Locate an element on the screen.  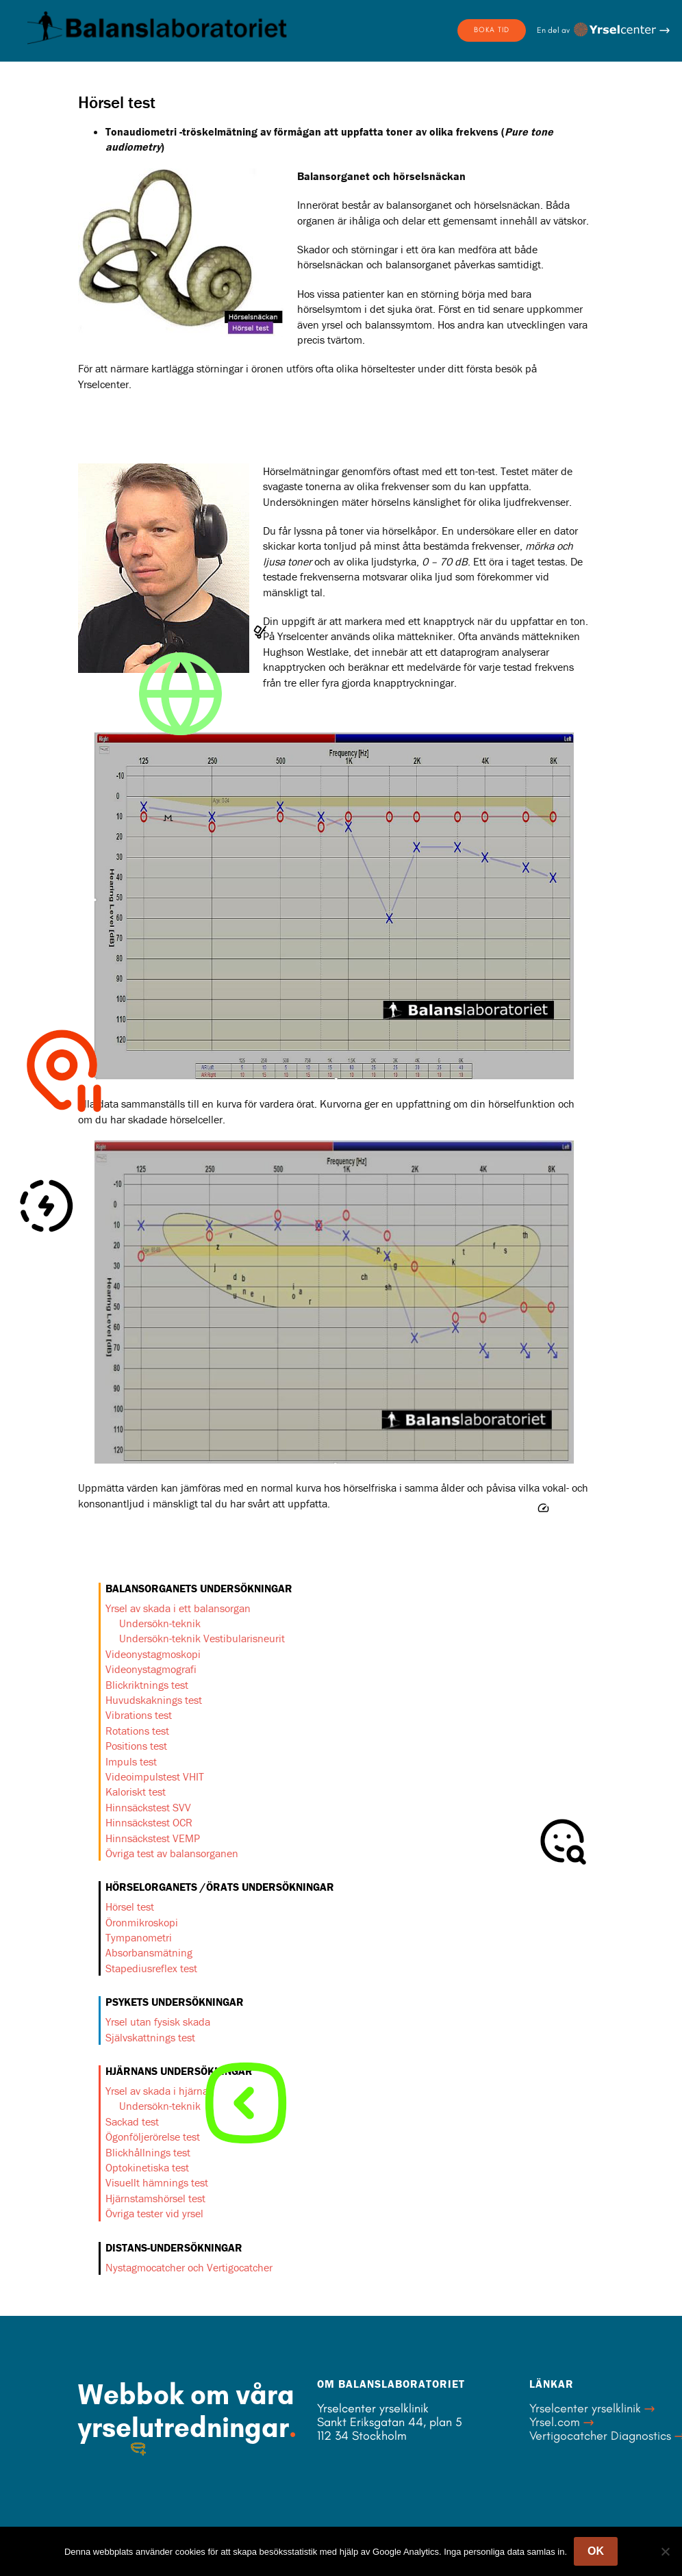
search for emotions or mood filters is located at coordinates (562, 1841).